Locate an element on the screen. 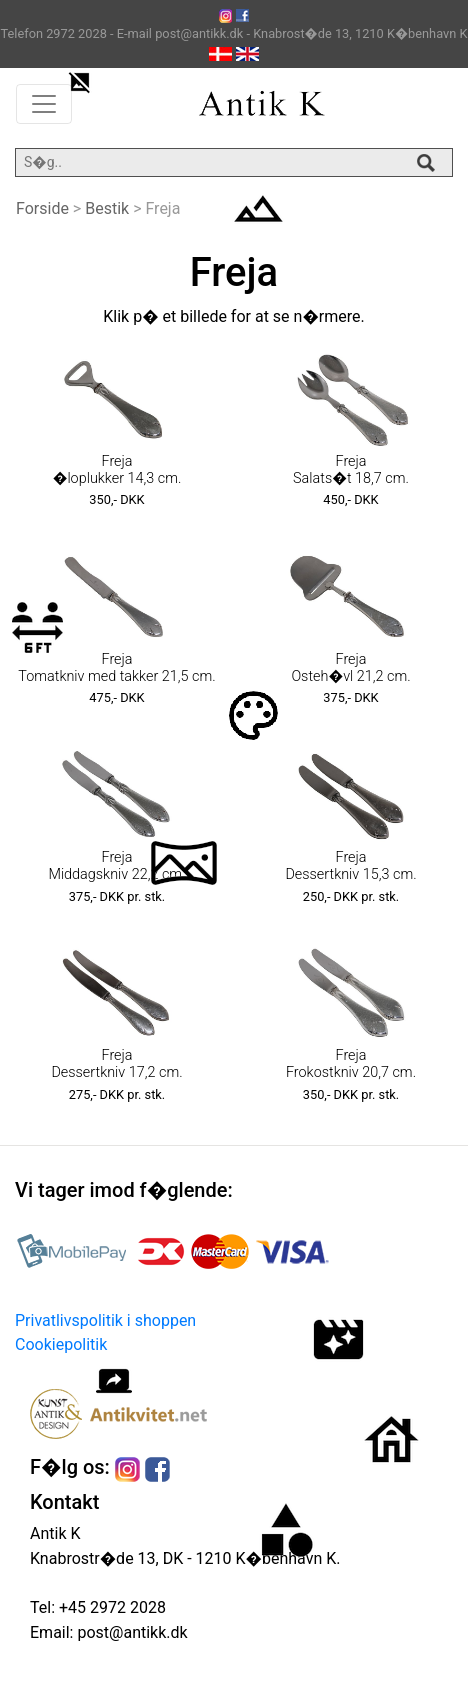 Image resolution: width=468 pixels, height=1696 pixels. customize color or theme settings is located at coordinates (253, 715).